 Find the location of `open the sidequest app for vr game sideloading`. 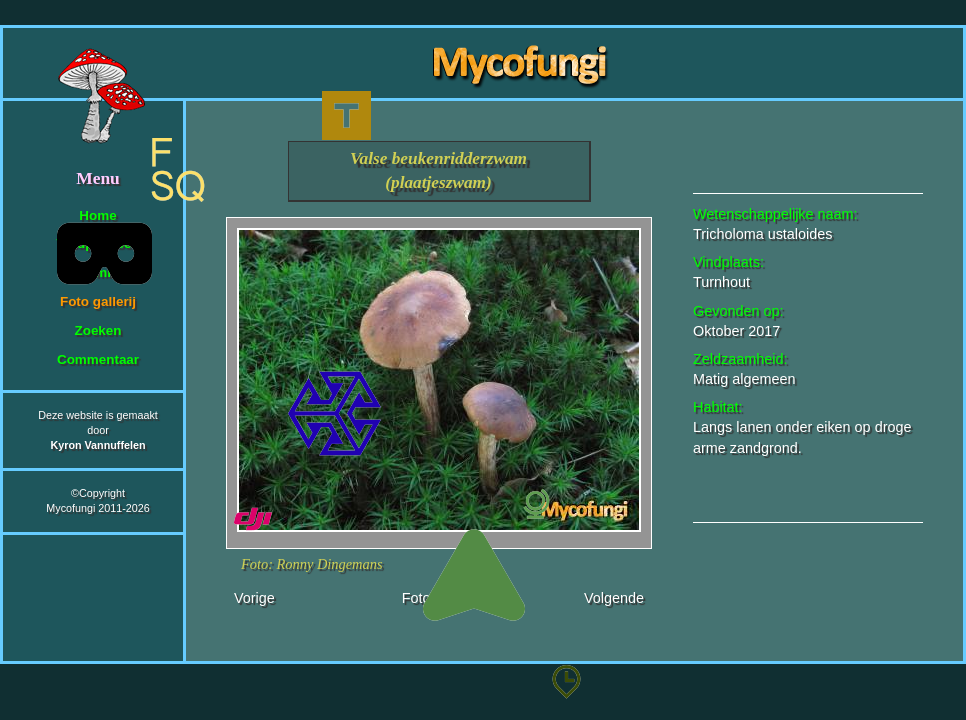

open the sidequest app for vr game sideloading is located at coordinates (334, 413).